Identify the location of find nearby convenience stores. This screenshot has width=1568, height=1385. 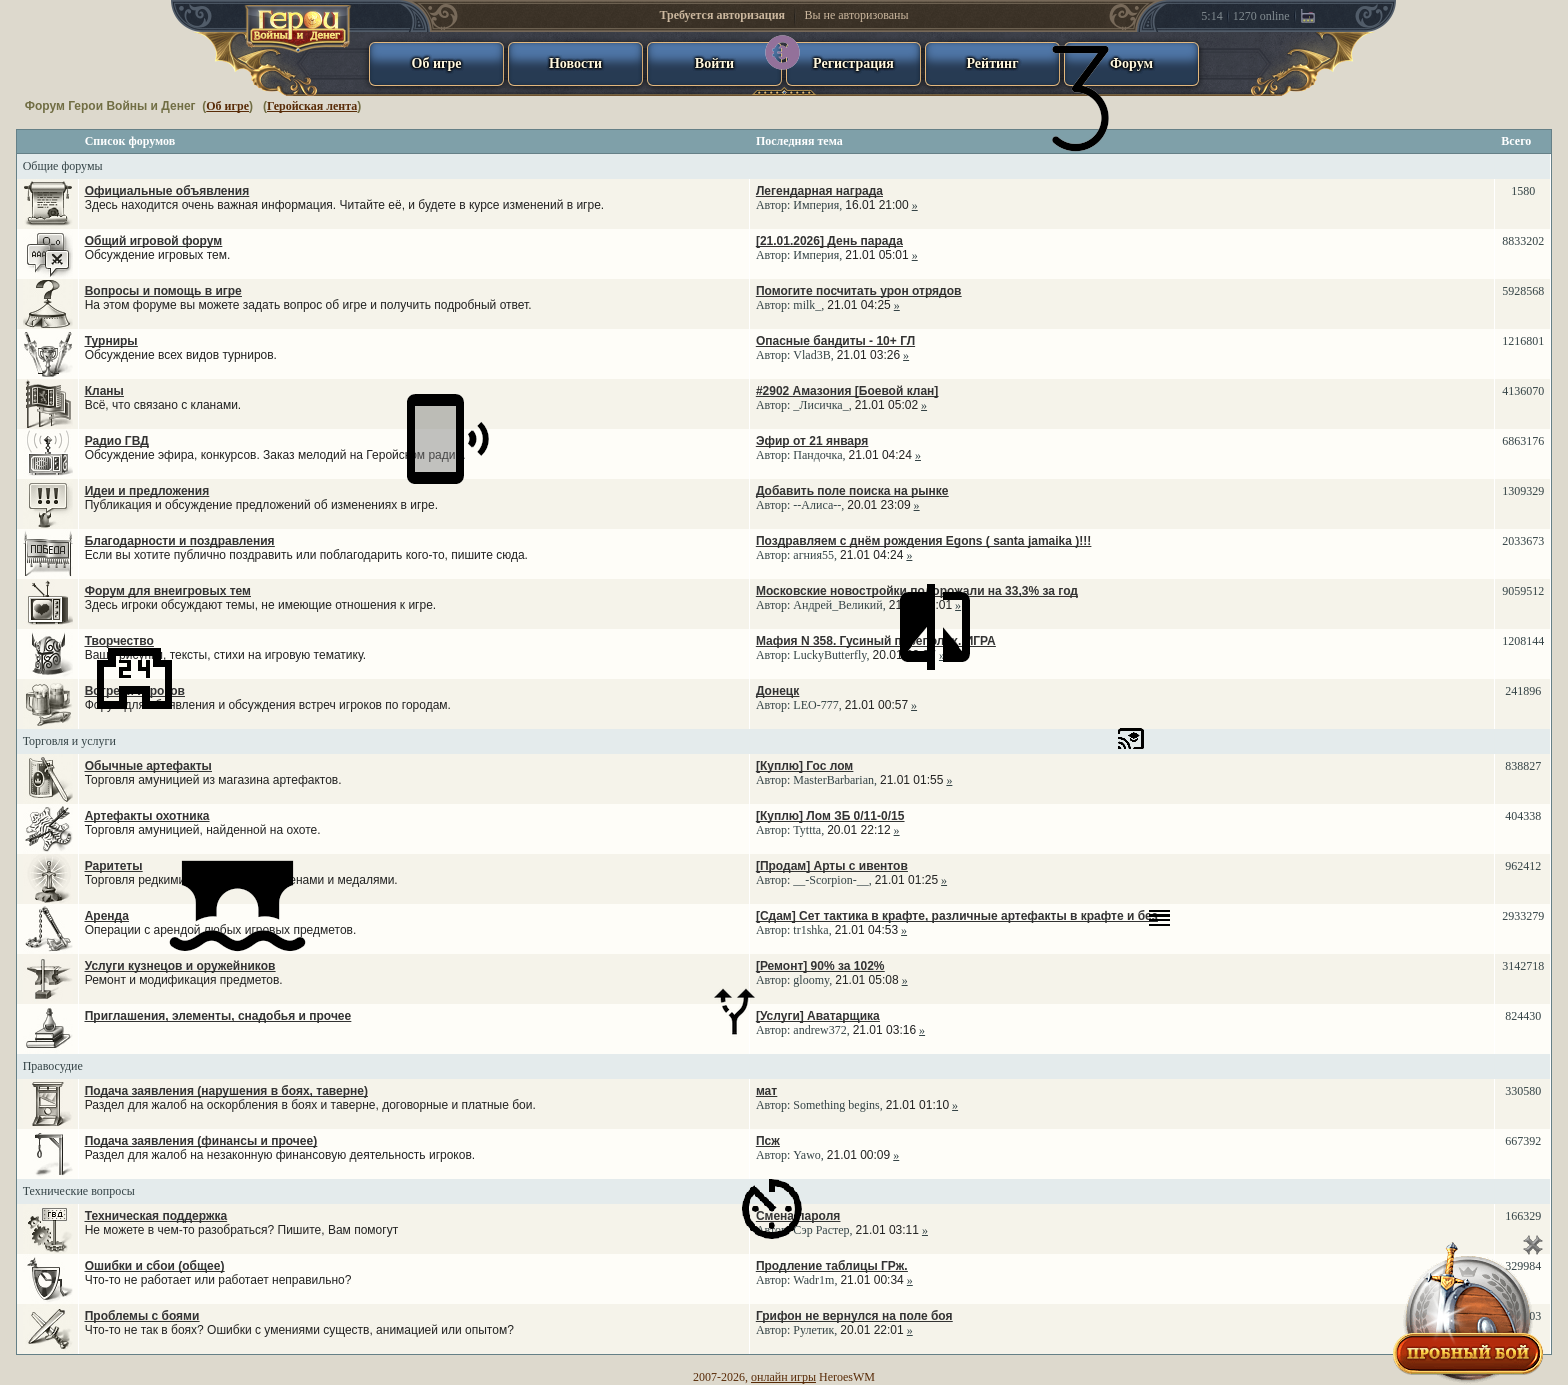
(134, 678).